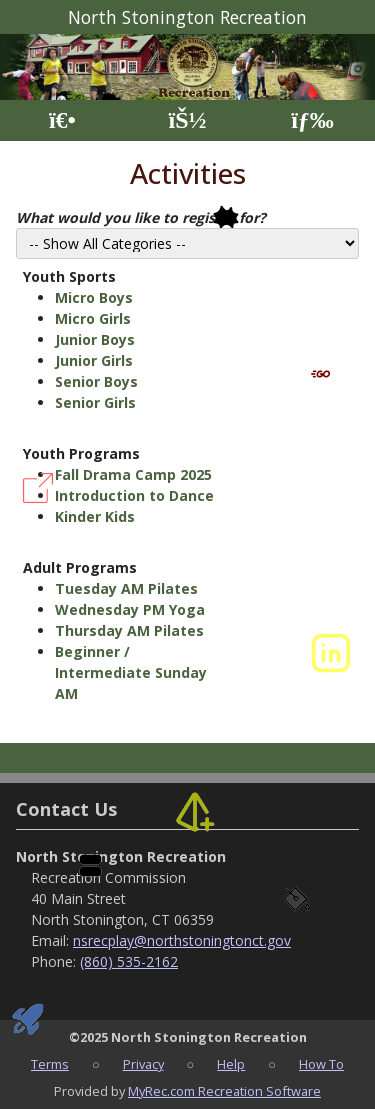 This screenshot has width=375, height=1109. Describe the element at coordinates (28, 1018) in the screenshot. I see `launch or deploy a project` at that location.